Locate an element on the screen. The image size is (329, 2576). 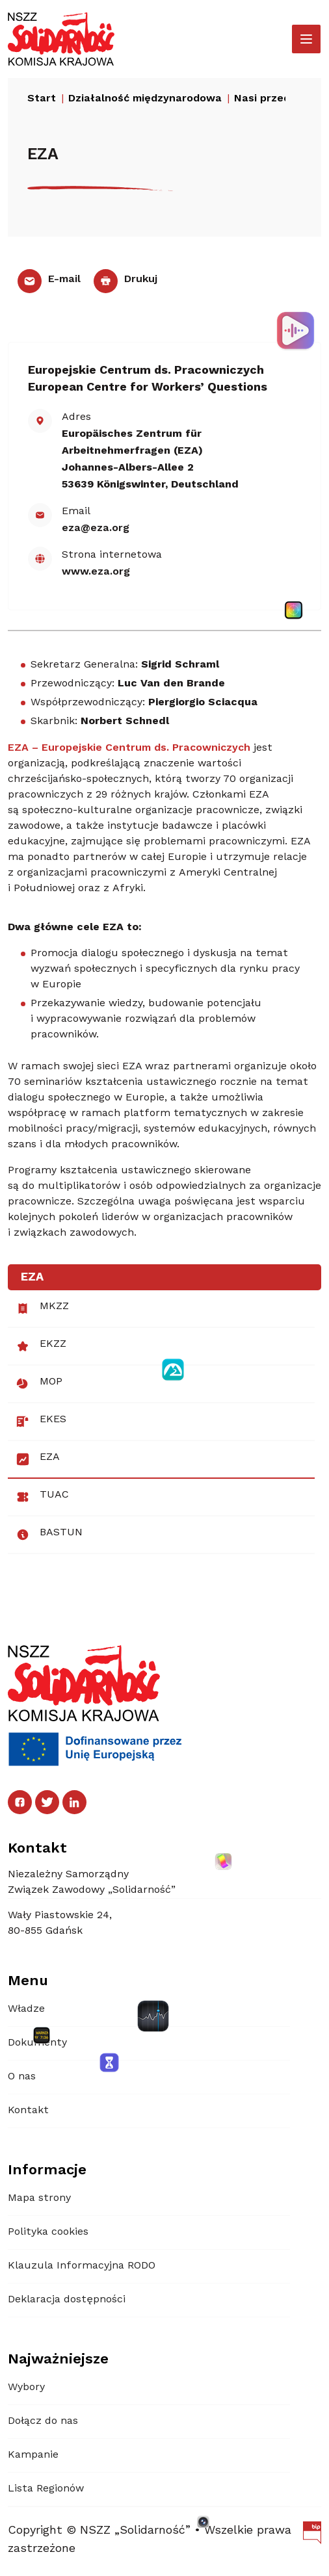
open decibels audio player app is located at coordinates (295, 330).